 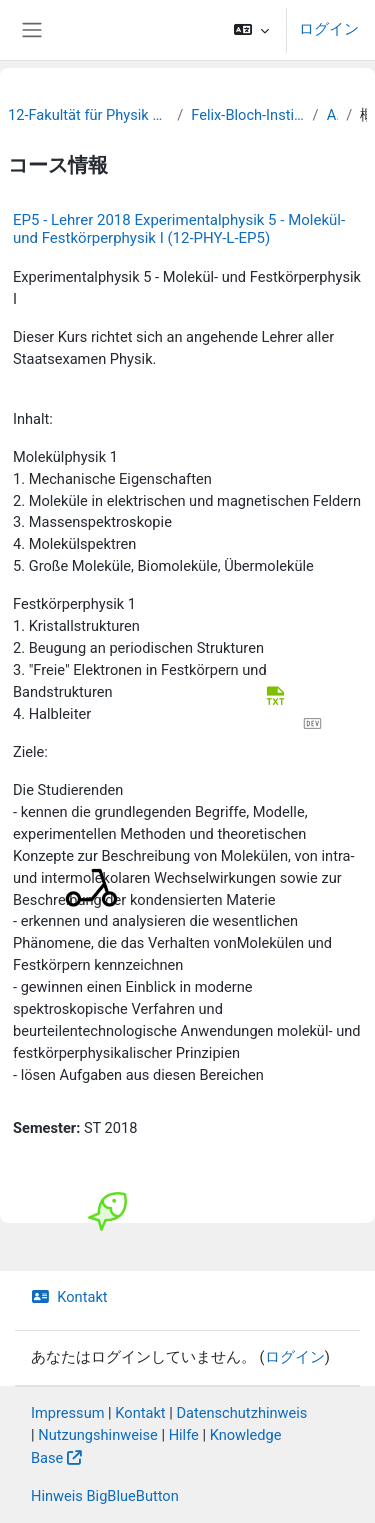 I want to click on browse seafood or fish-related content, so click(x=109, y=1209).